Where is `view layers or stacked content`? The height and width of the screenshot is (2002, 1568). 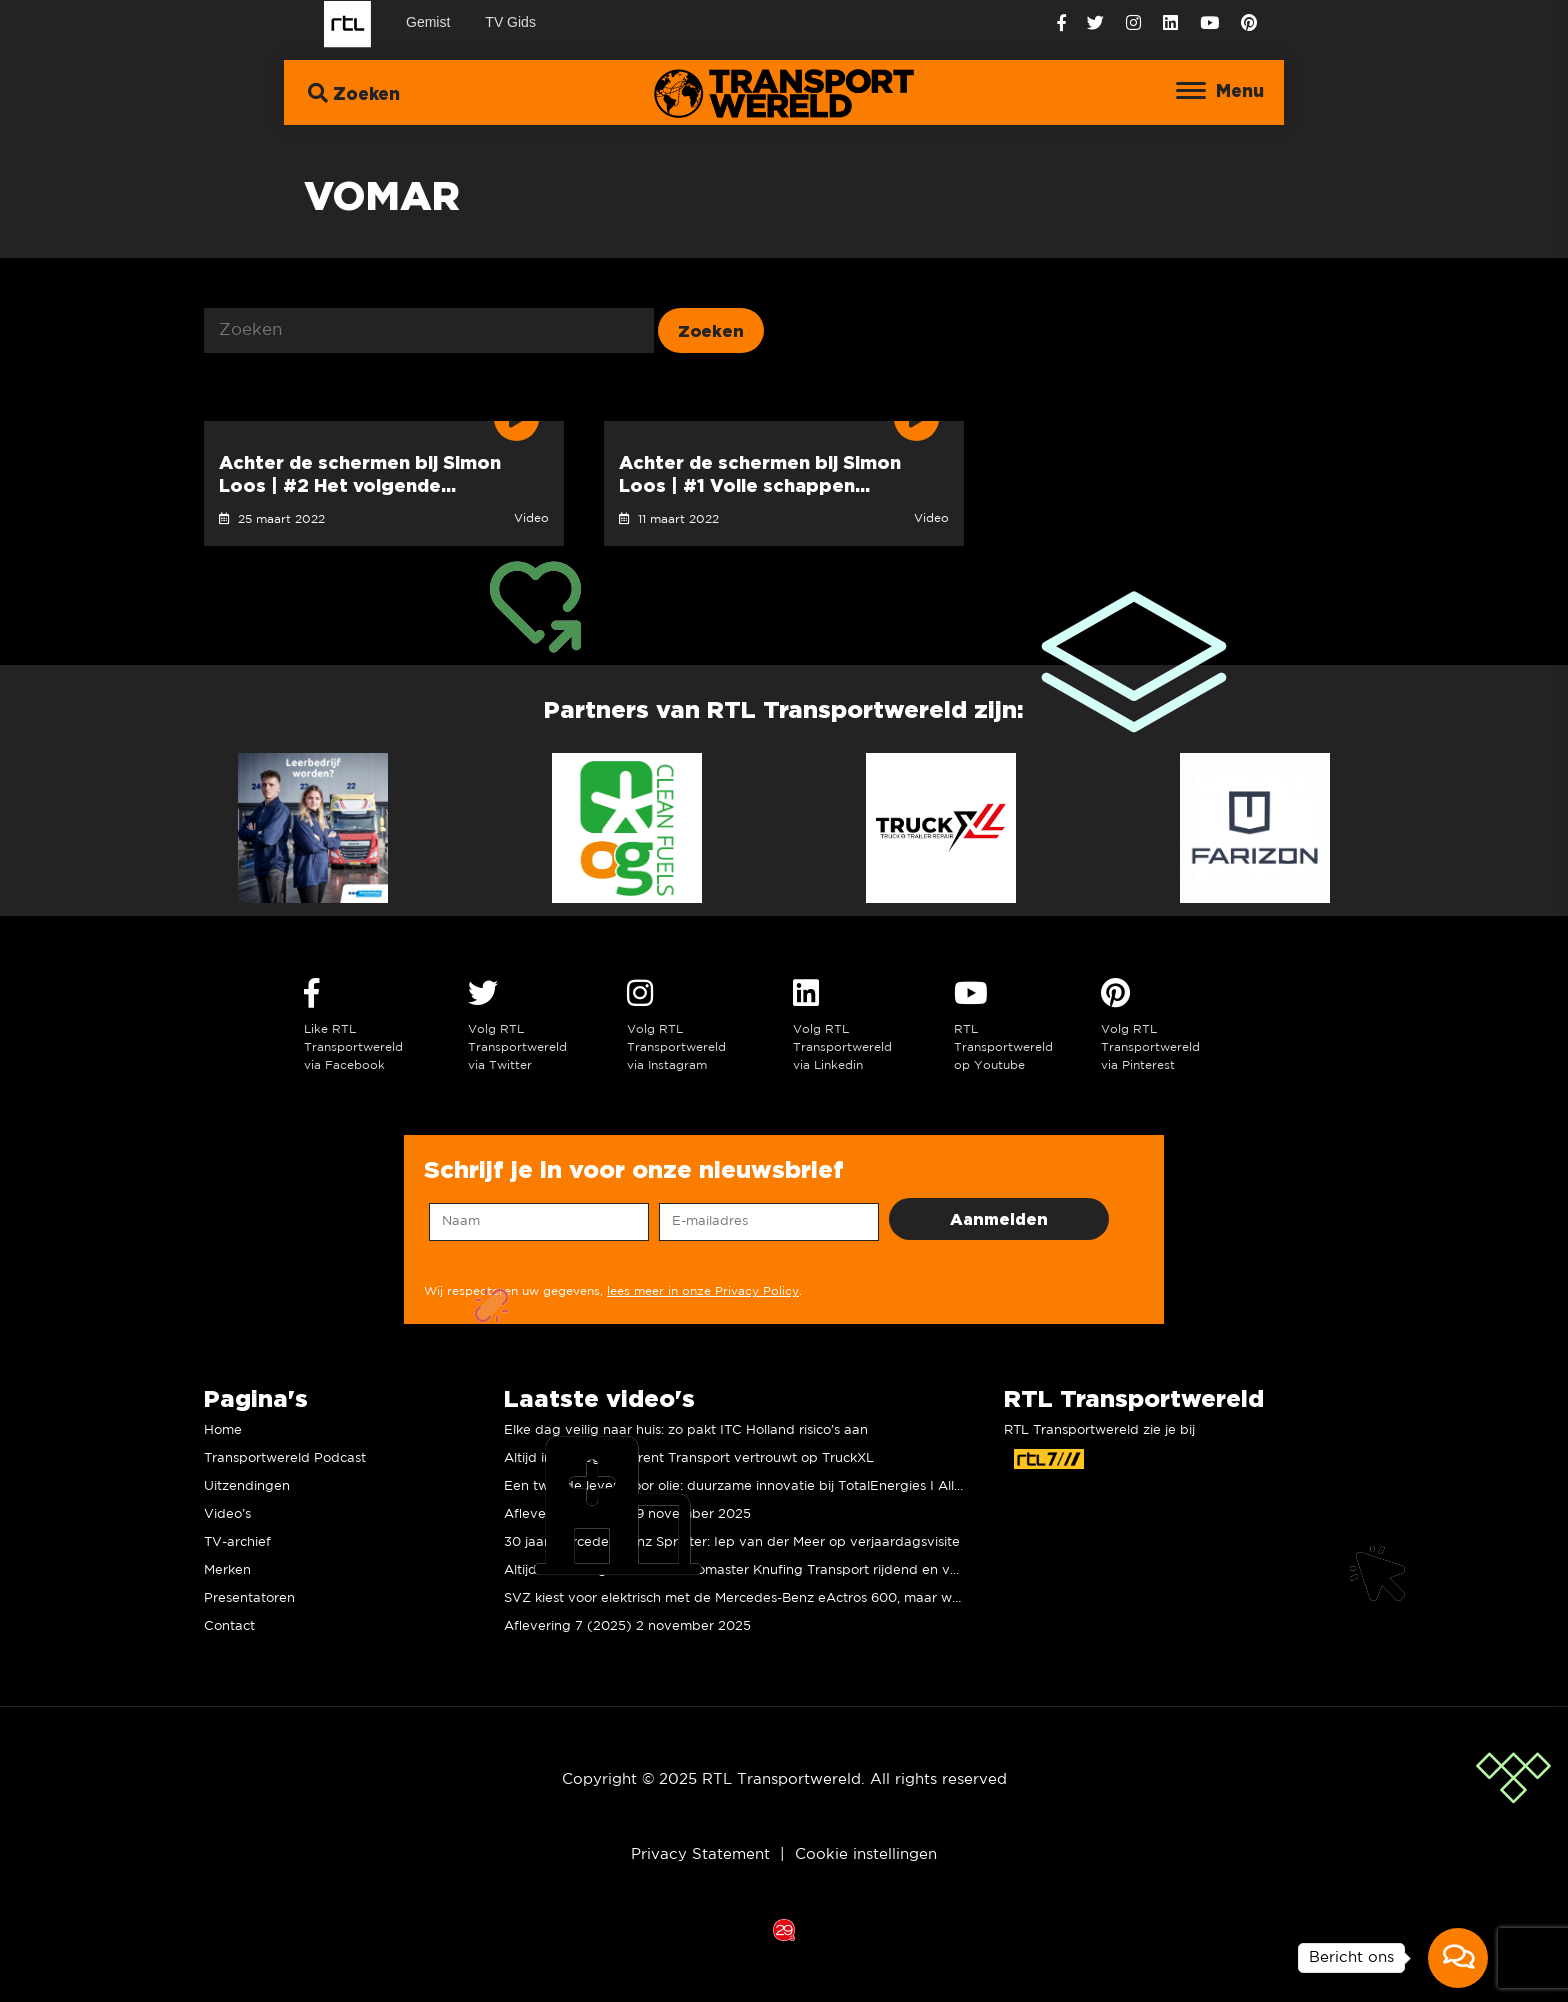
view layers or stacked content is located at coordinates (1134, 665).